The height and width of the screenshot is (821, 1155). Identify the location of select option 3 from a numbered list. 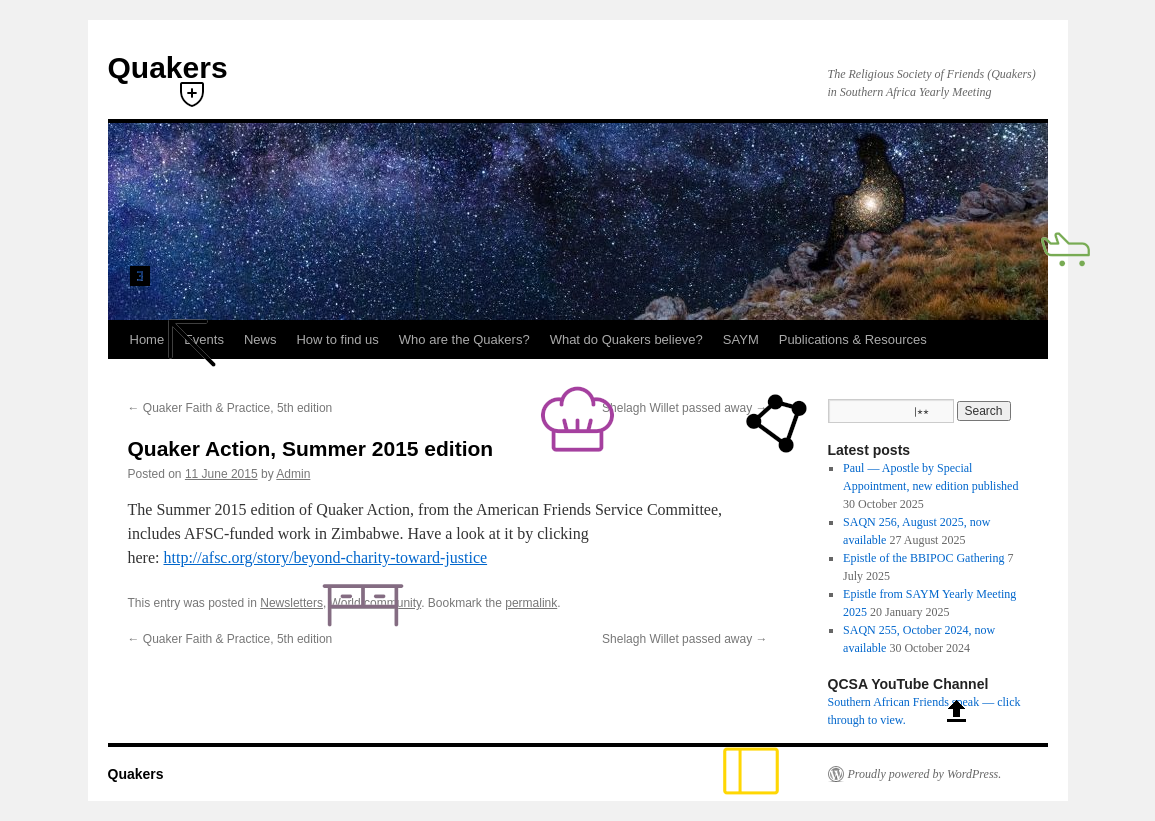
(140, 276).